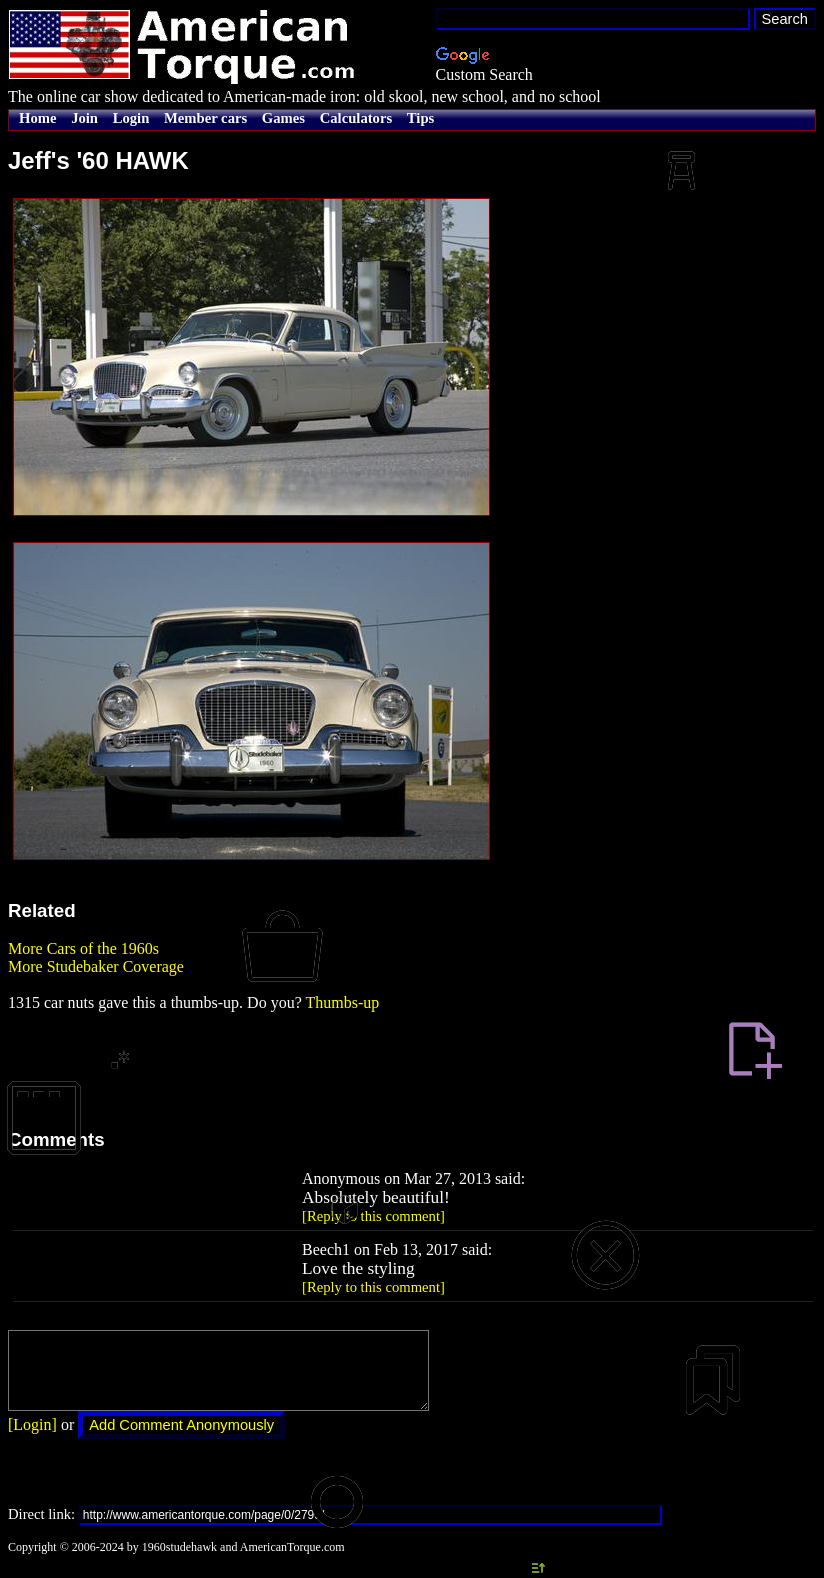 The image size is (824, 1578). What do you see at coordinates (606, 1255) in the screenshot?
I see `indicates an error or failed action` at bounding box center [606, 1255].